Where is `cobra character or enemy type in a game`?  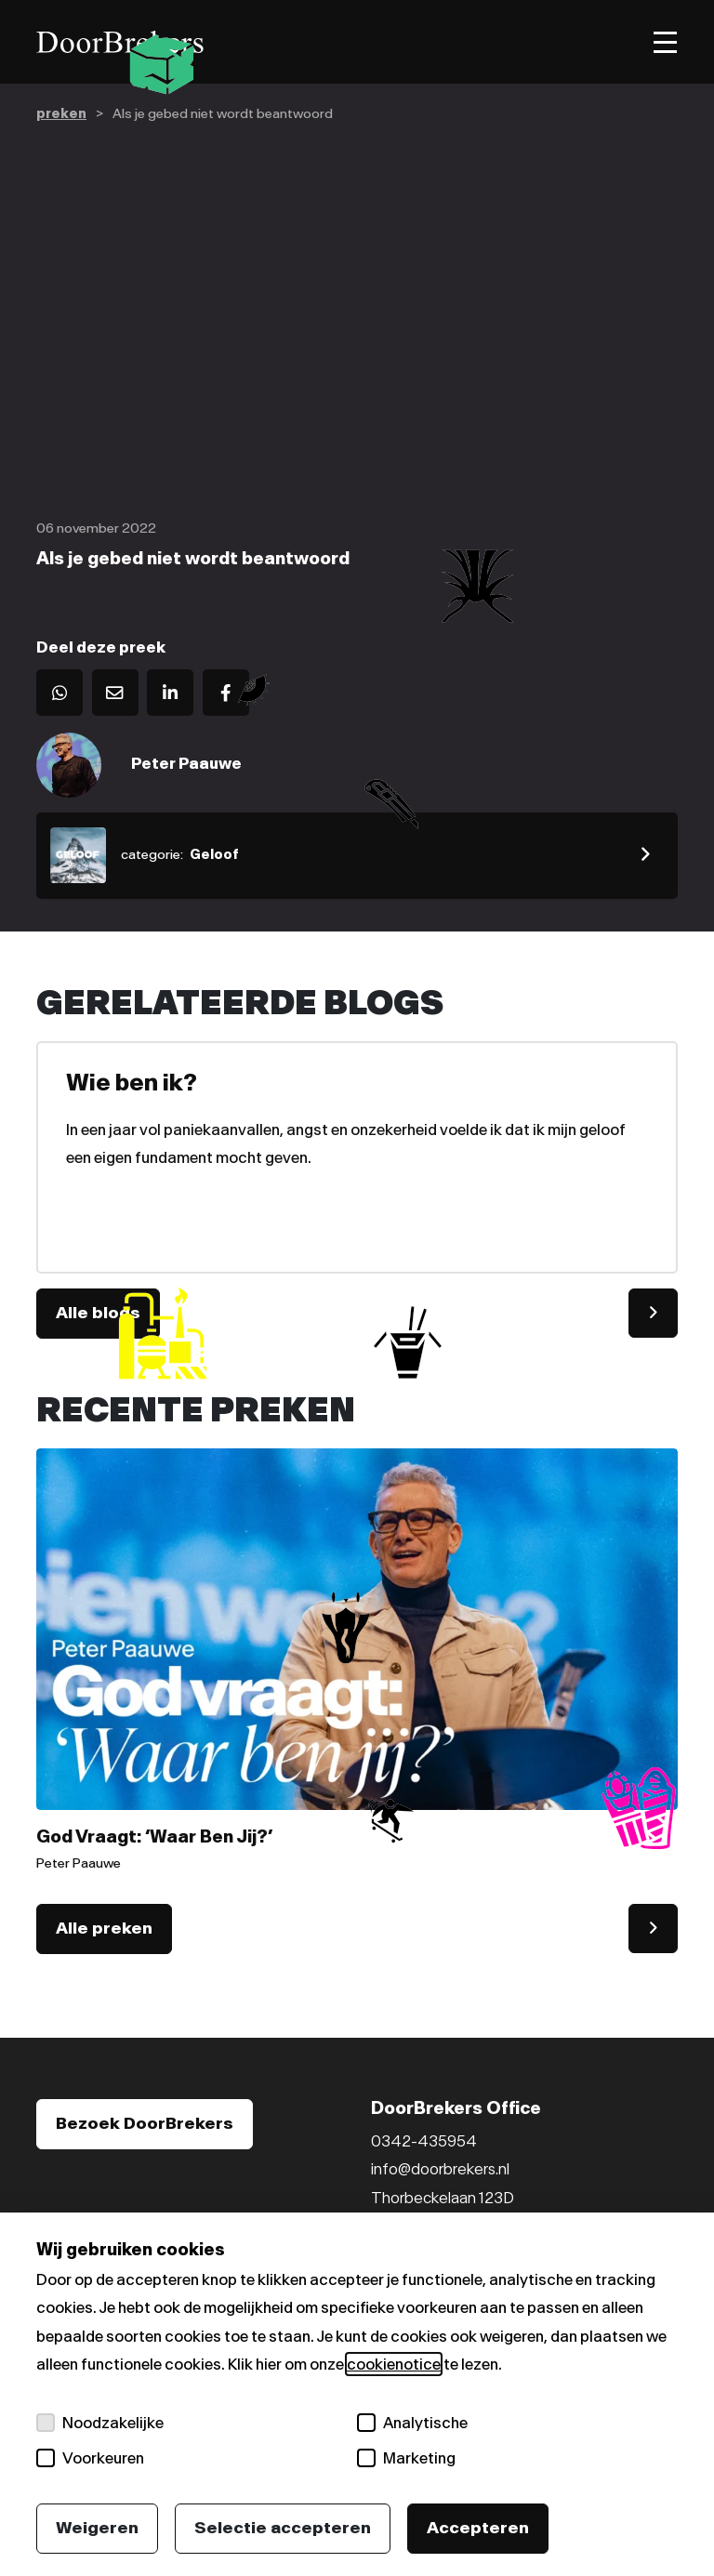
cobra character or enemy type in a game is located at coordinates (346, 1628).